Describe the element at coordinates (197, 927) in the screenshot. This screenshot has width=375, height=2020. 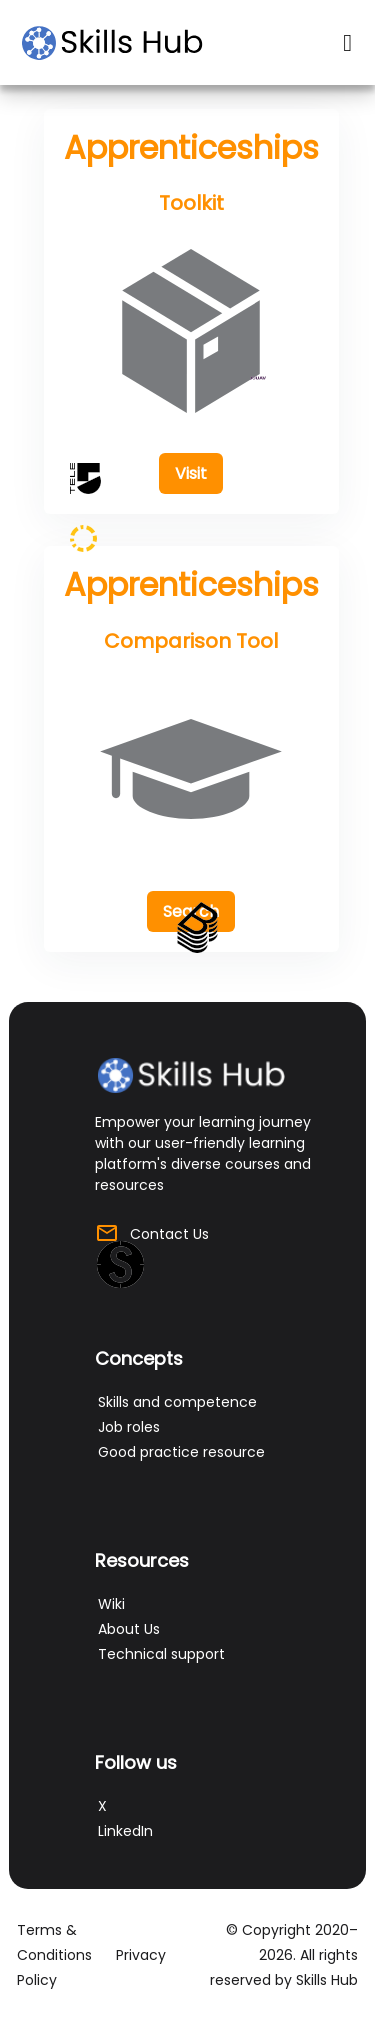
I see `backstage developer portal logo` at that location.